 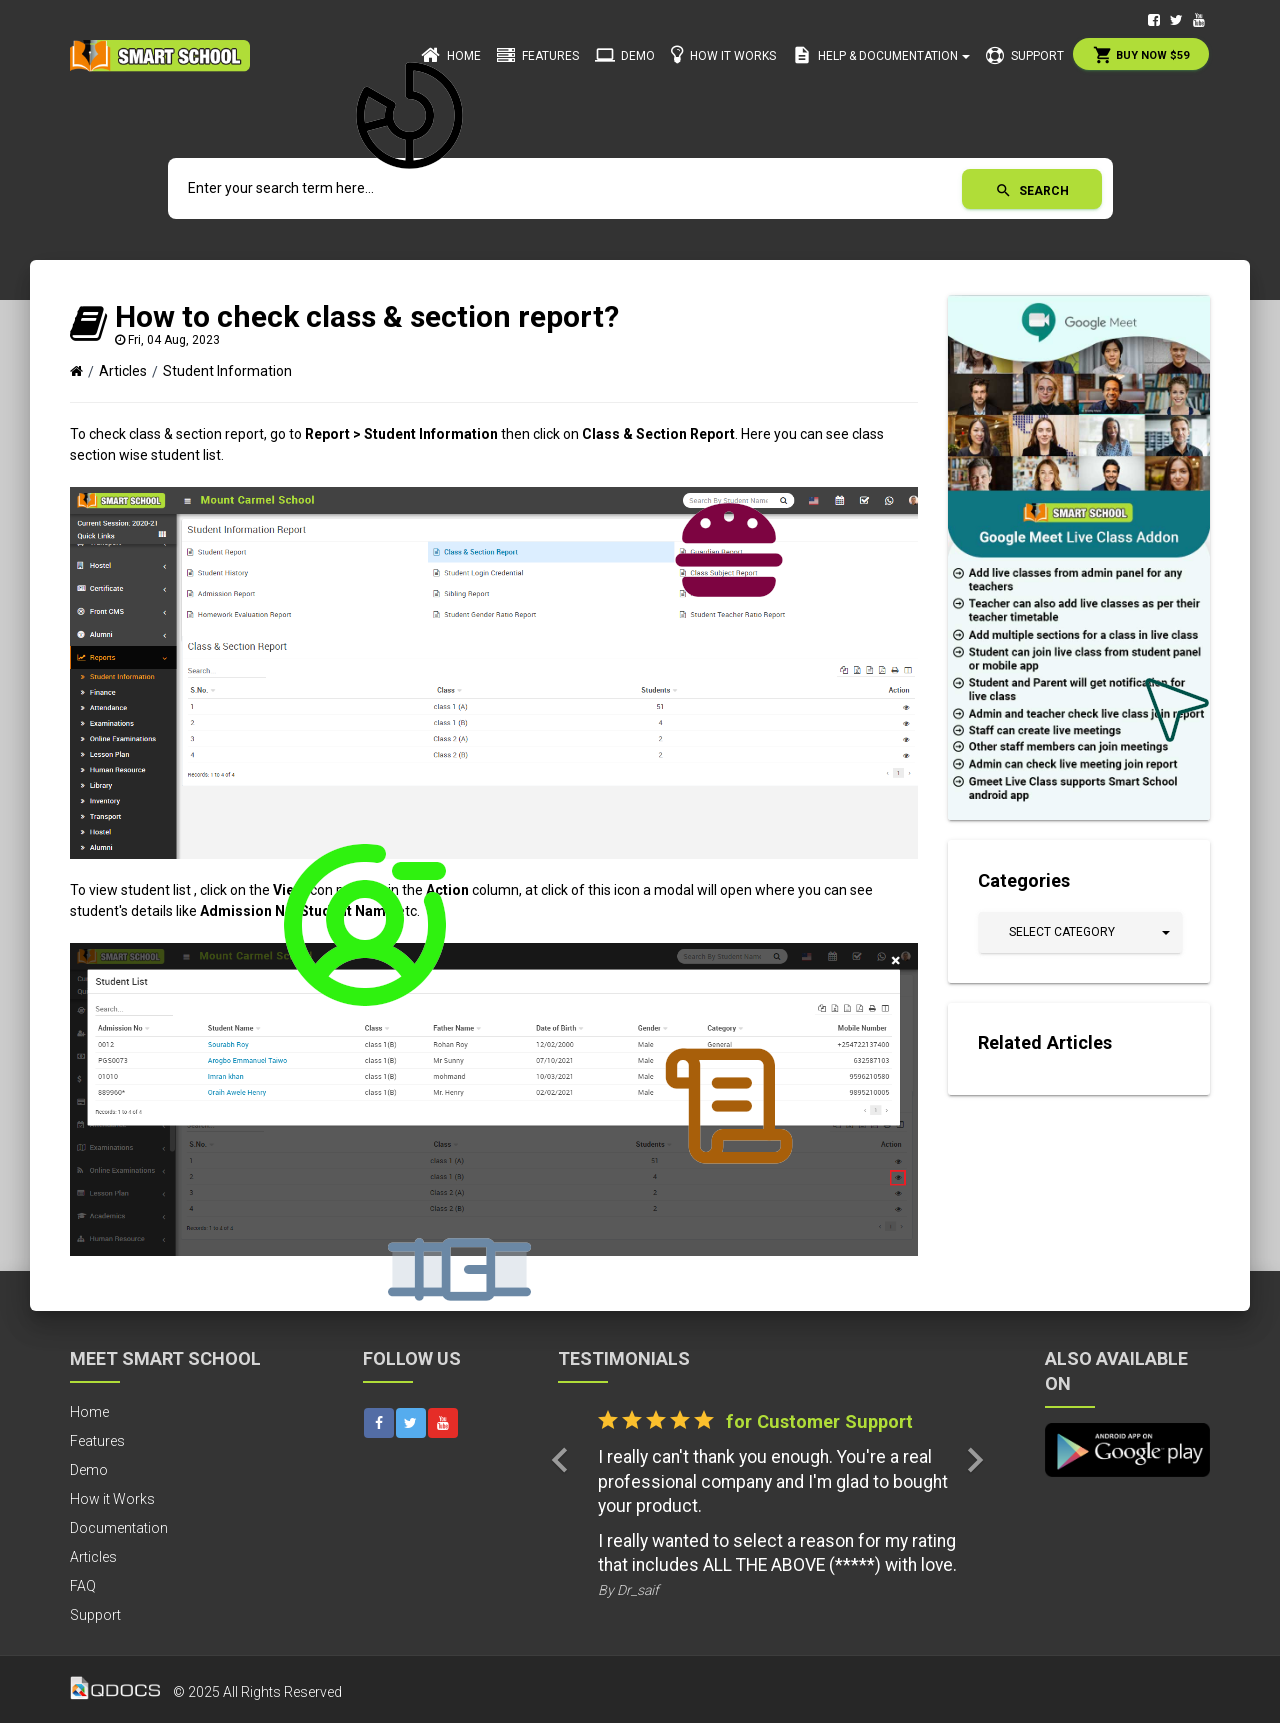 What do you see at coordinates (365, 925) in the screenshot?
I see `remove a user from your contacts` at bounding box center [365, 925].